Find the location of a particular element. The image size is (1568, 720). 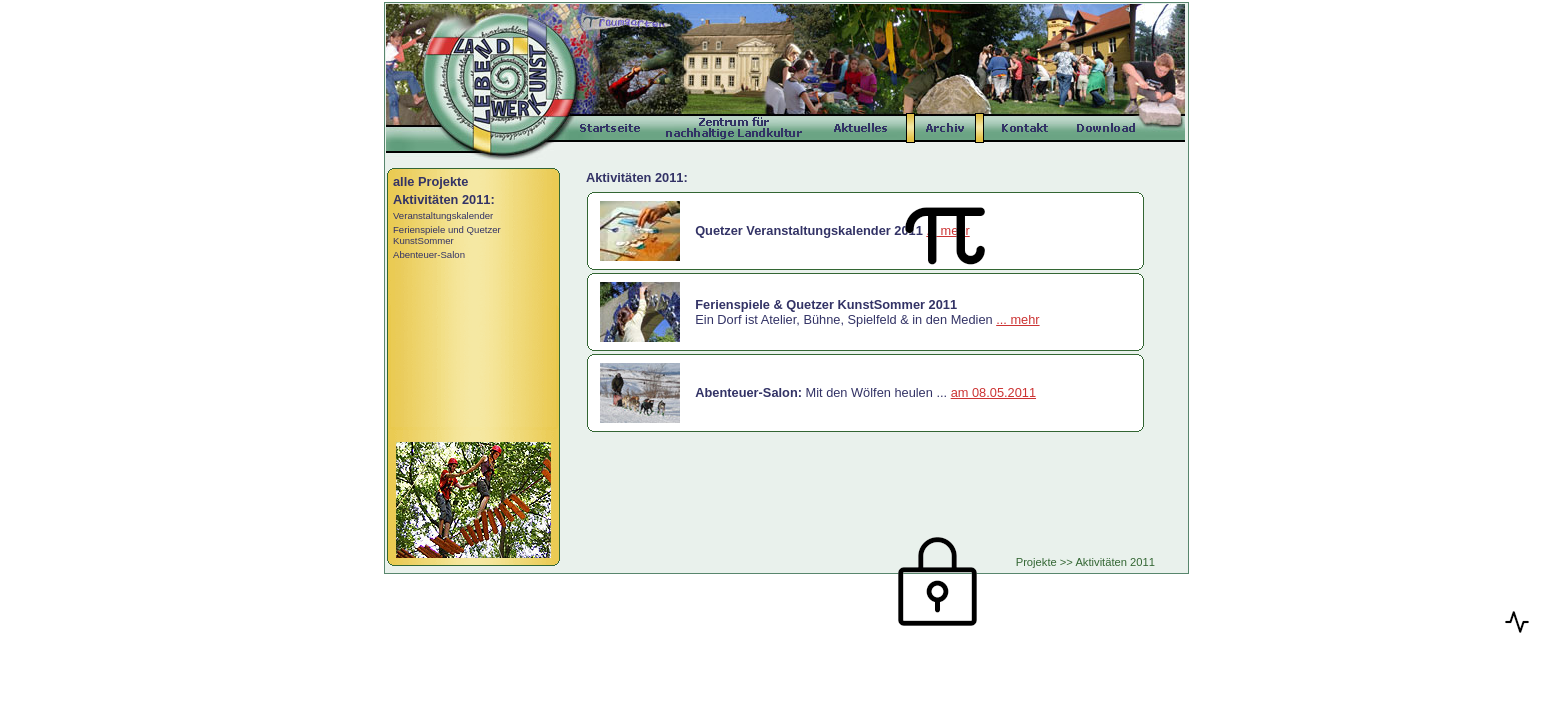

access security or privacy settings is located at coordinates (937, 586).